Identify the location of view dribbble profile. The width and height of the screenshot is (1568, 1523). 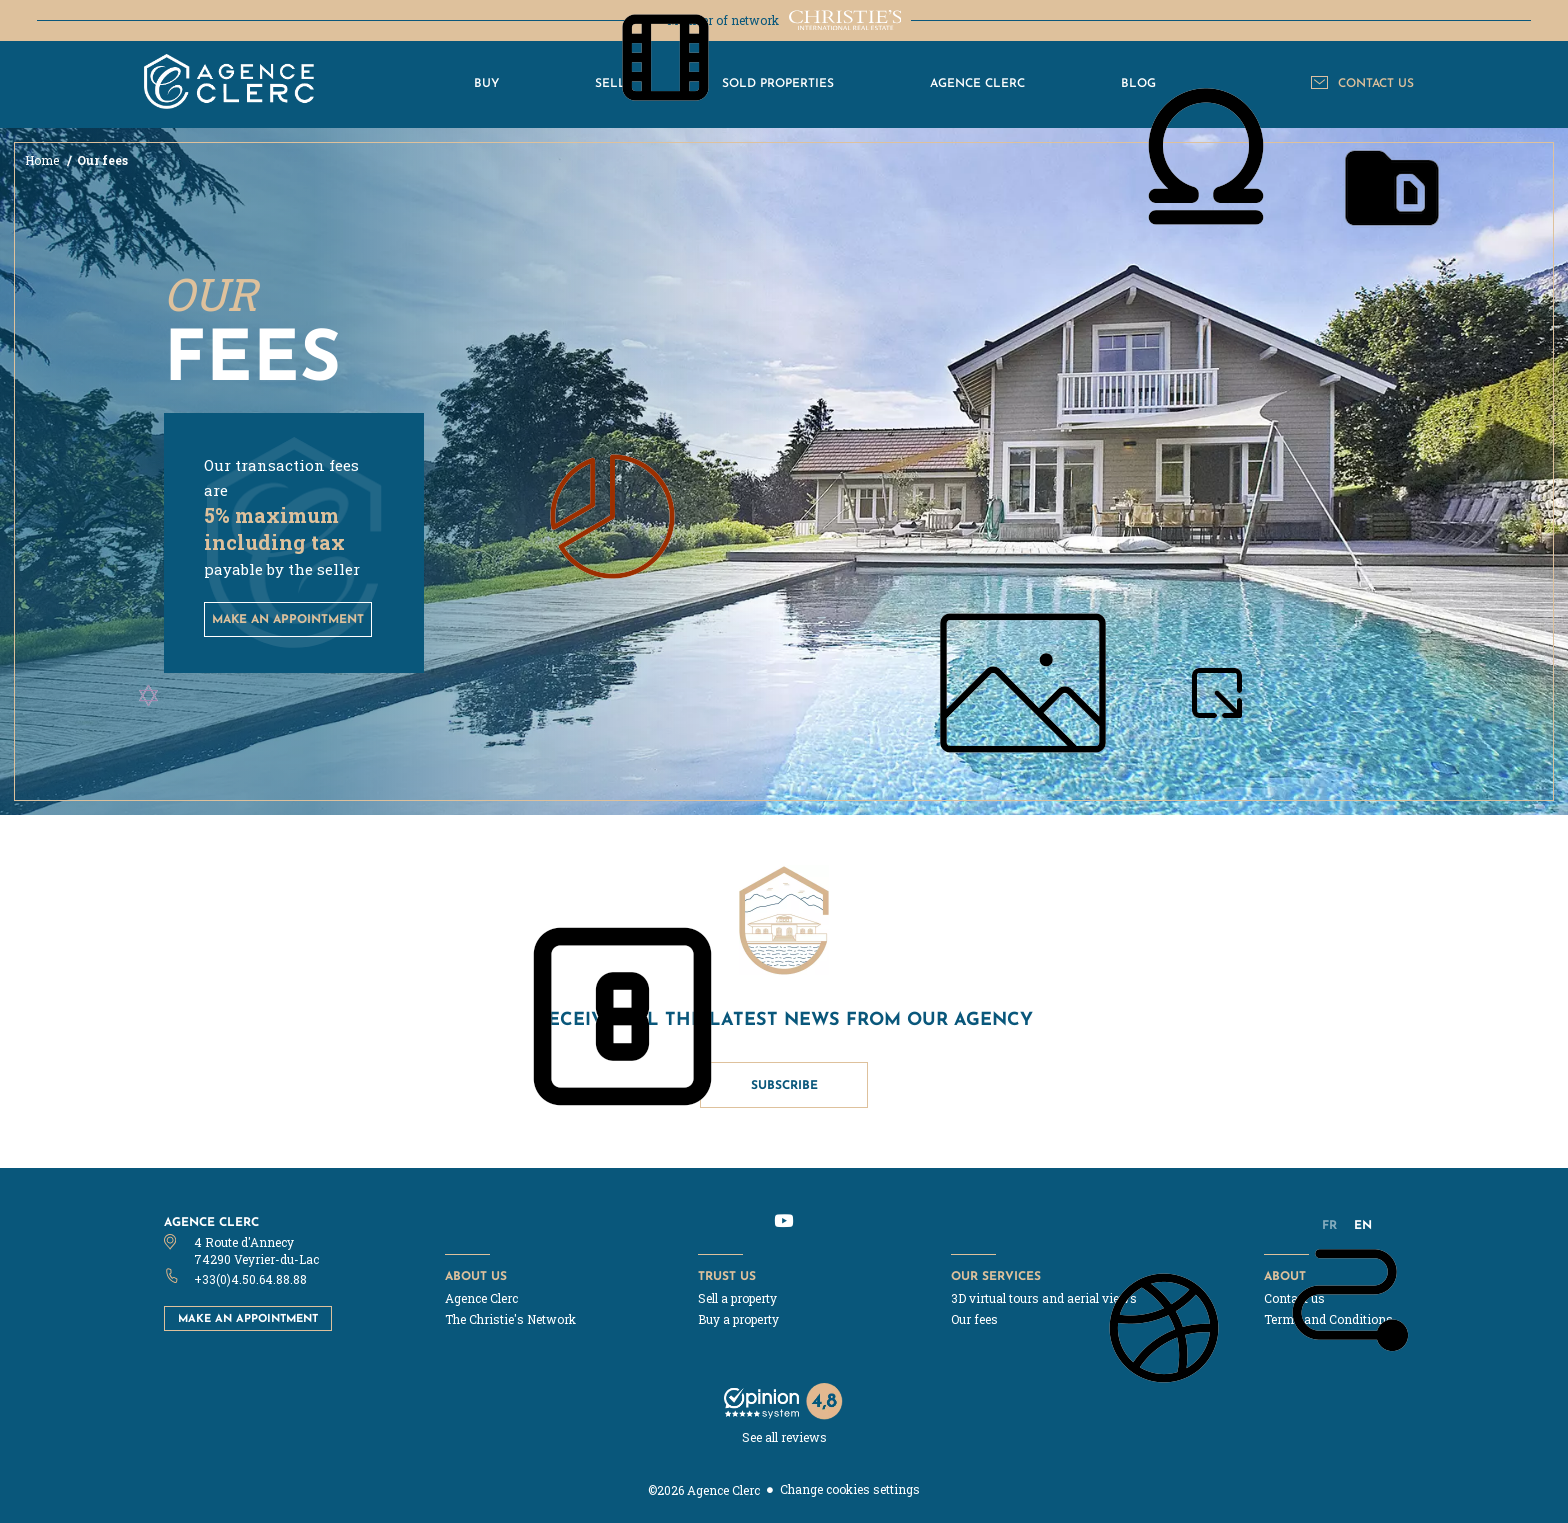
(1164, 1328).